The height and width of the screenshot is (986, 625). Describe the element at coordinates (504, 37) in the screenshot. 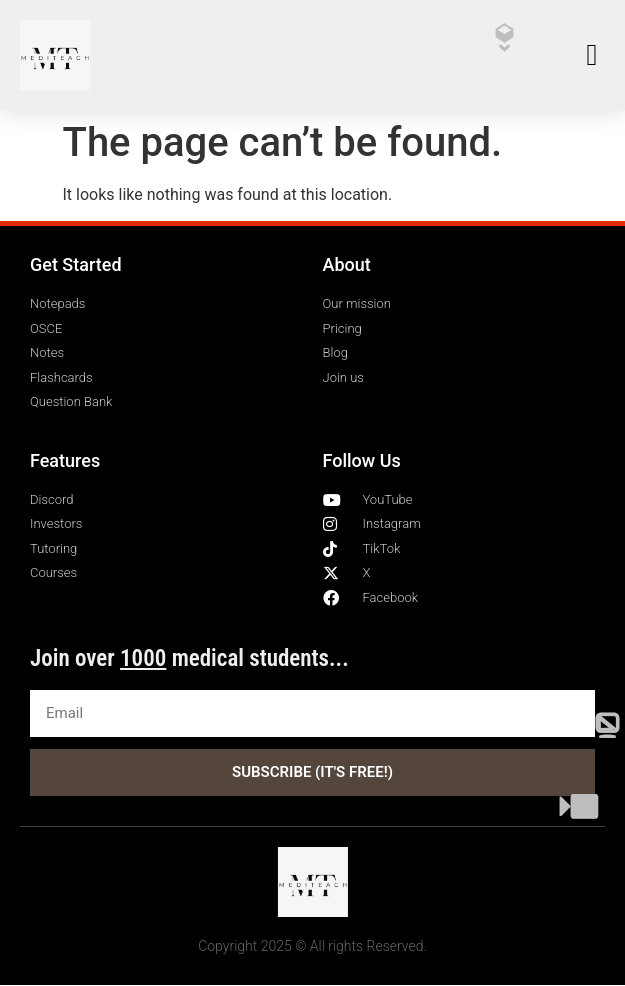

I see `insert an object or 3D element into the document` at that location.